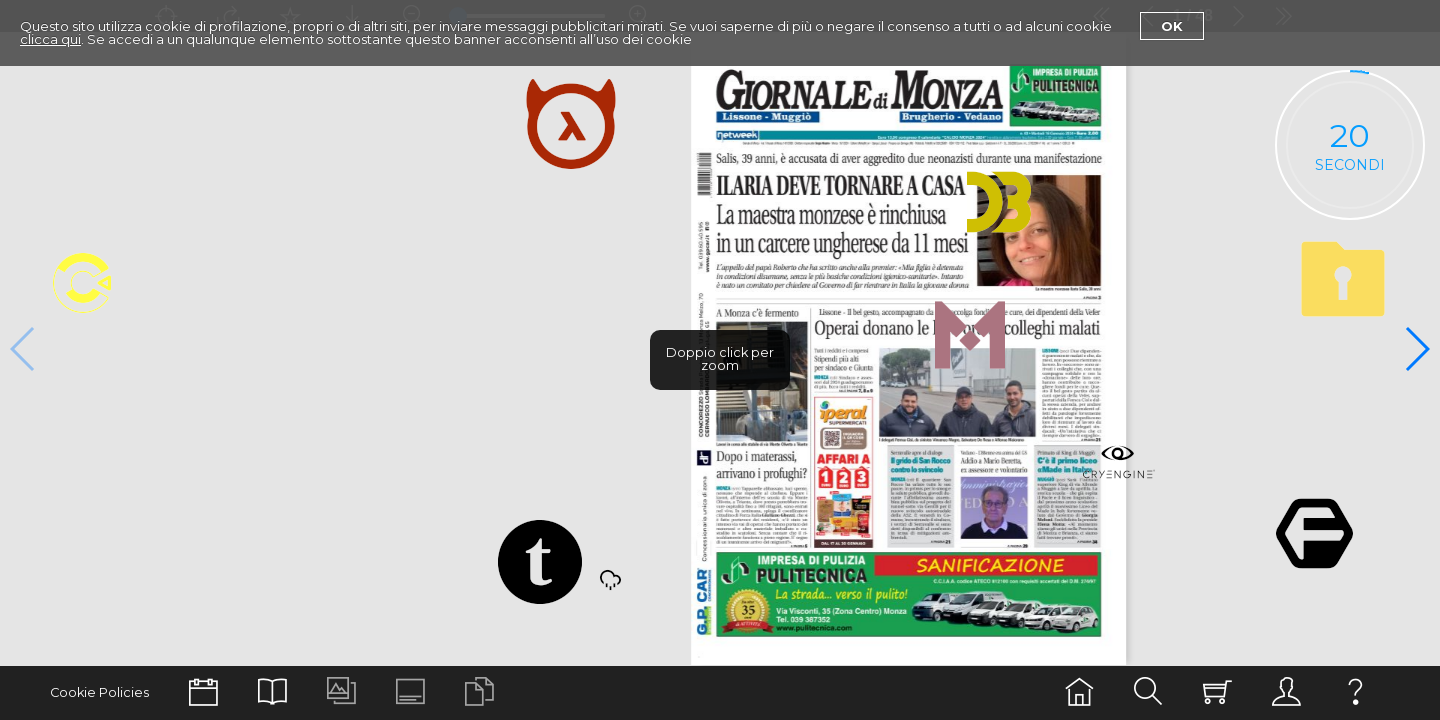  I want to click on hasura platform logo, so click(571, 124).